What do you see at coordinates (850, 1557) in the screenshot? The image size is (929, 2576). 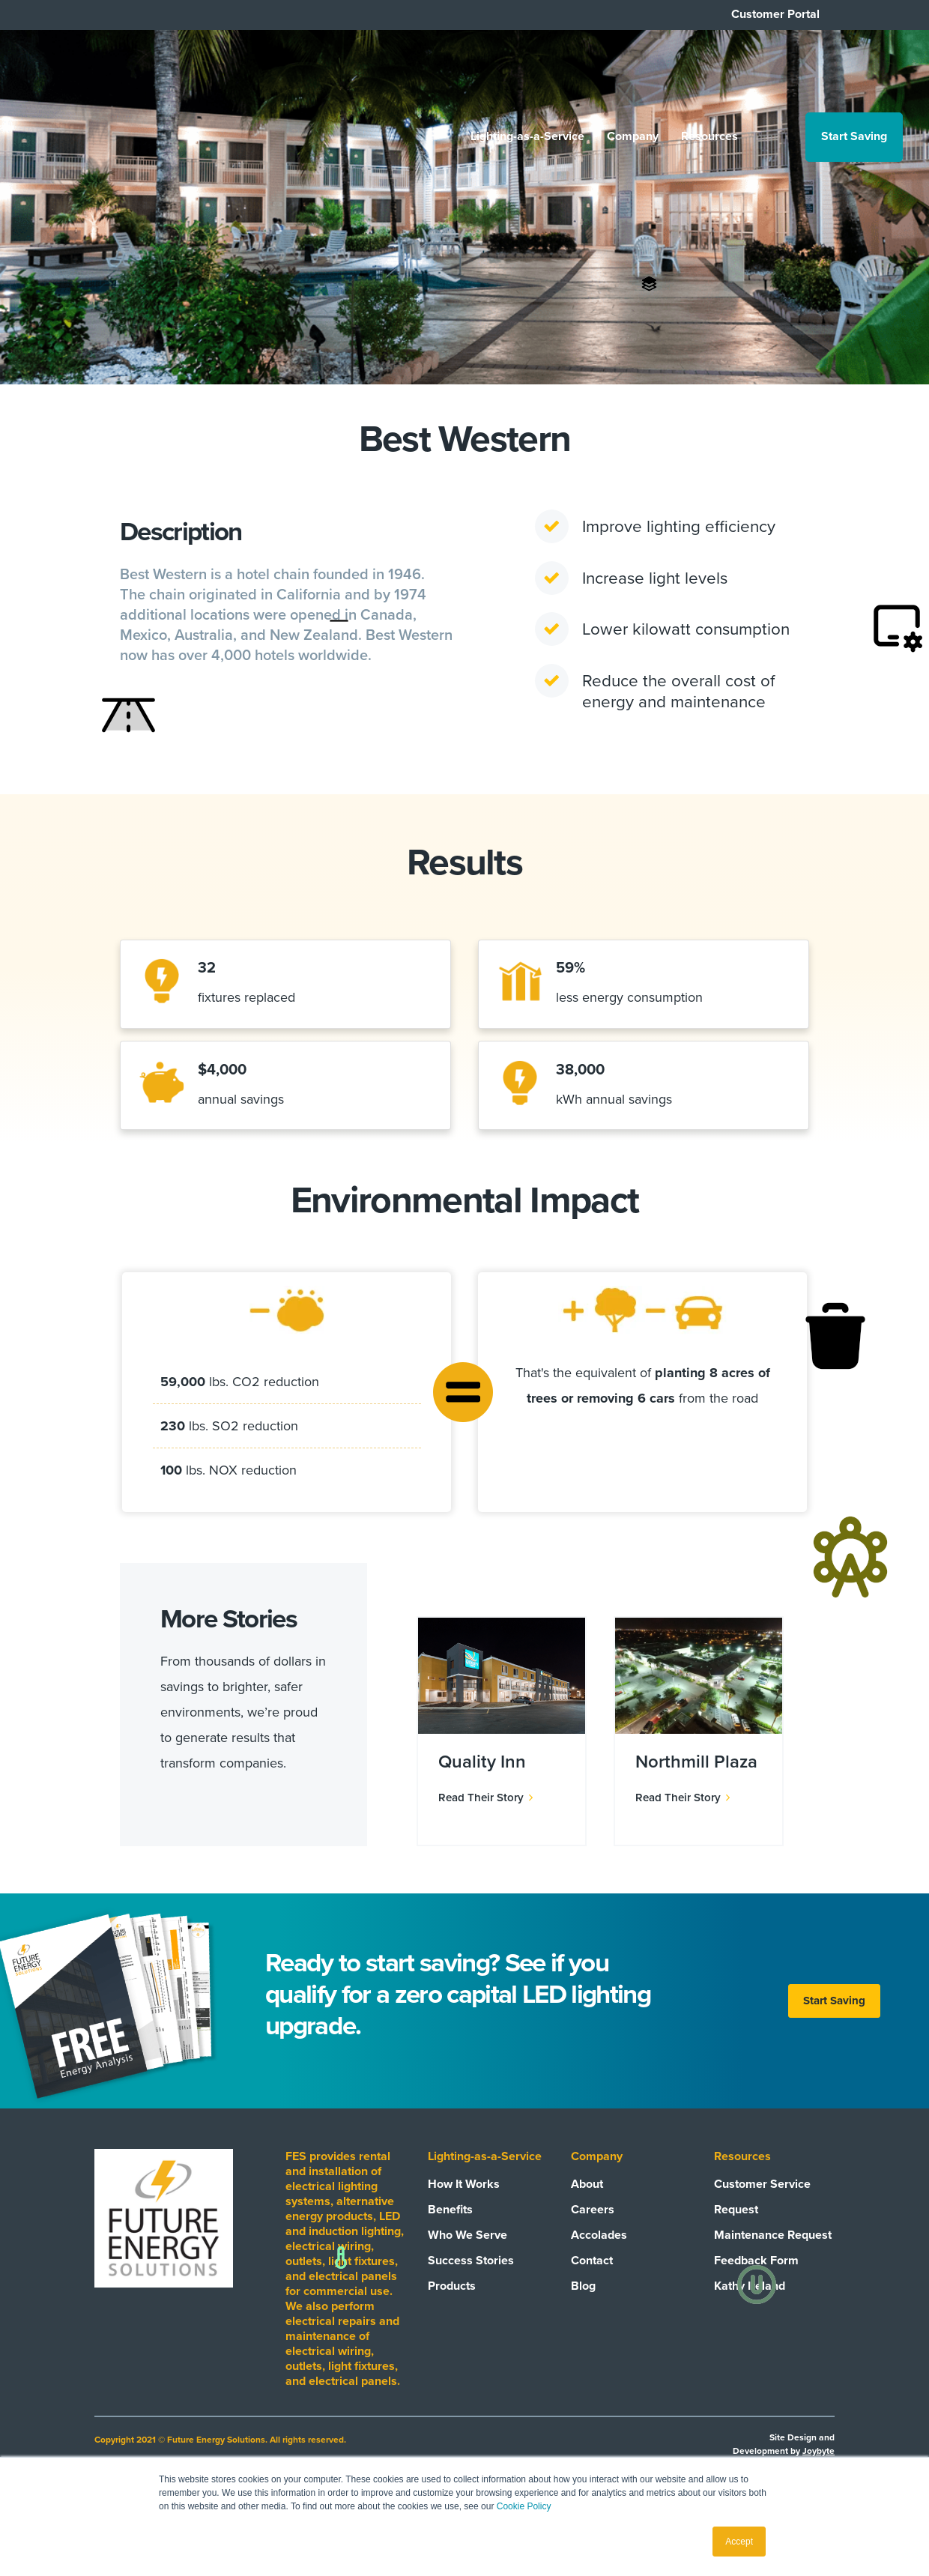 I see `view carousel or ferris wheel attraction` at bounding box center [850, 1557].